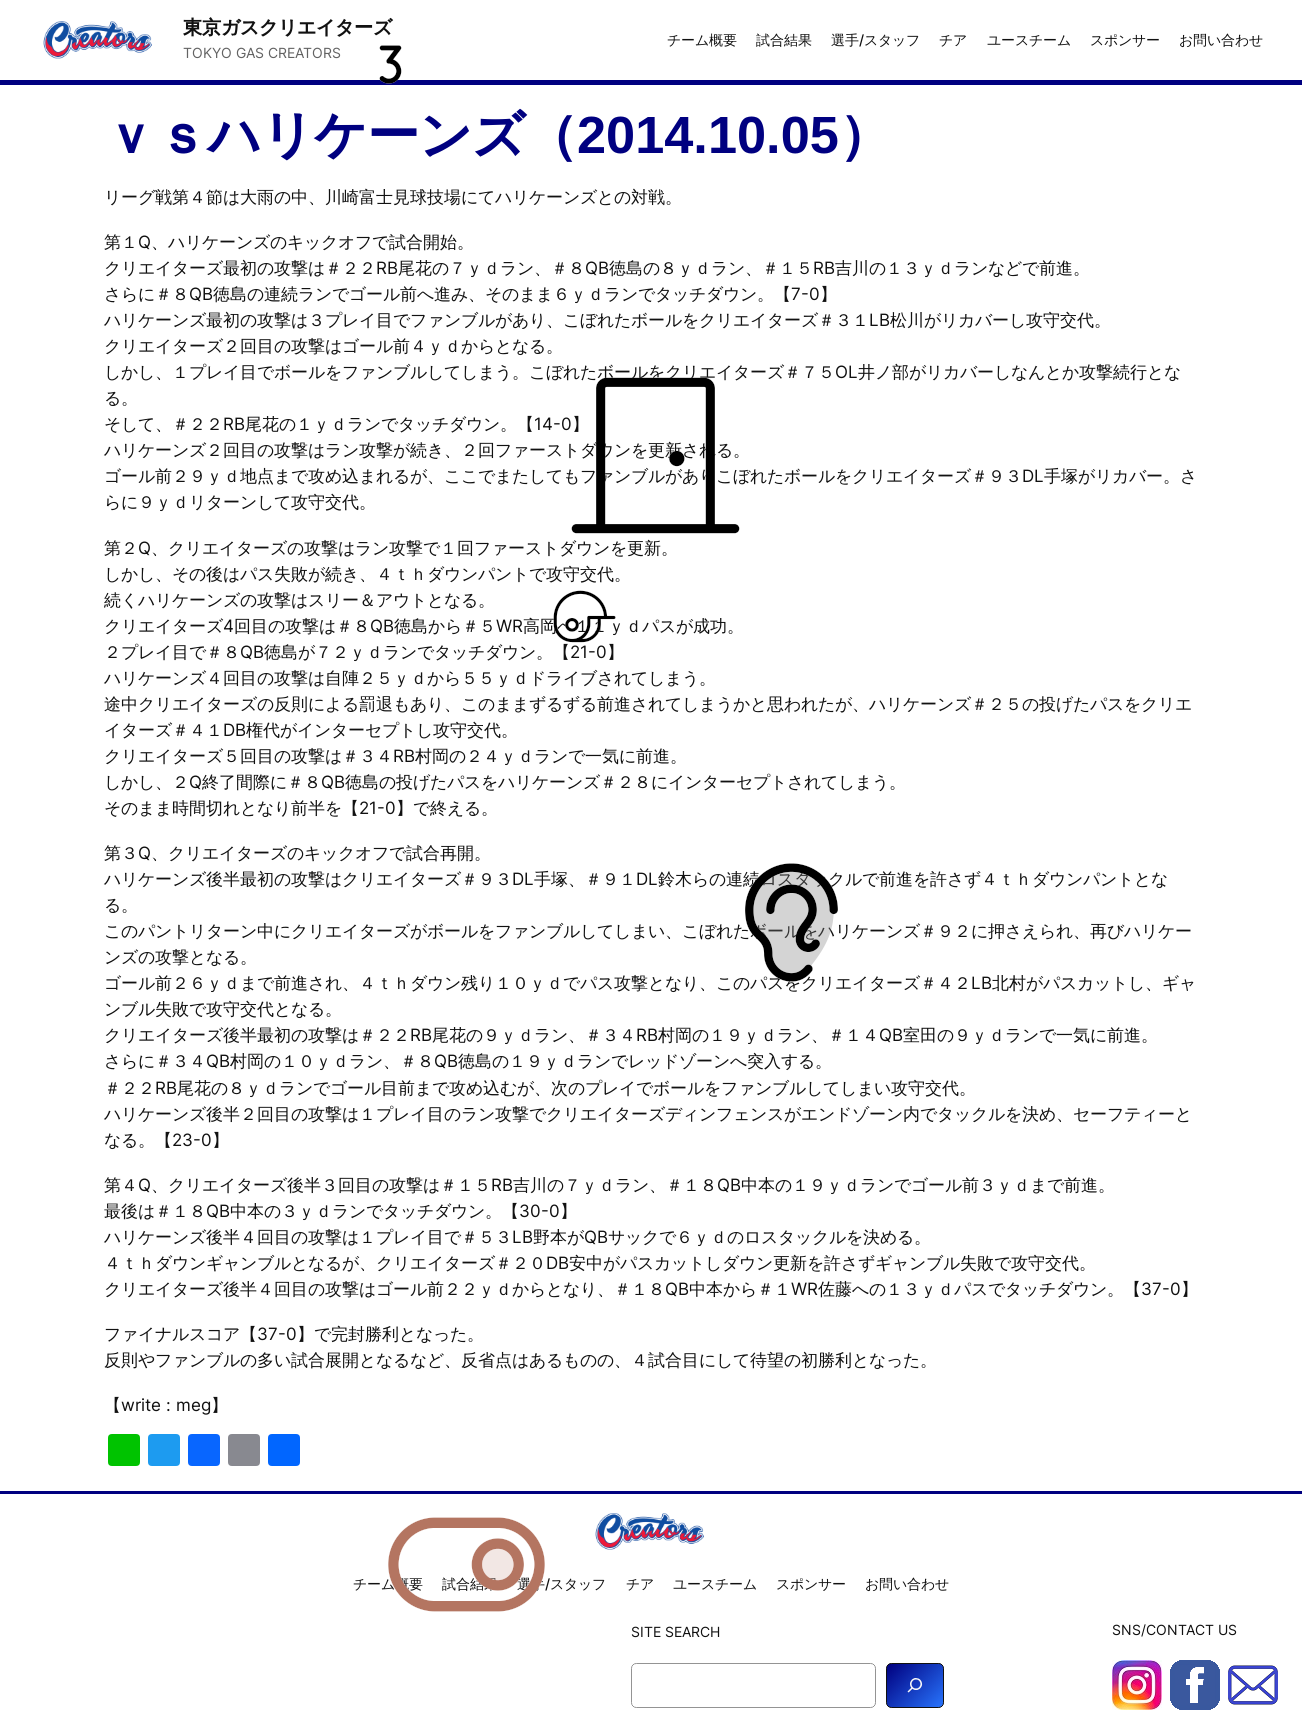  Describe the element at coordinates (655, 455) in the screenshot. I see `exit or log out of the application` at that location.